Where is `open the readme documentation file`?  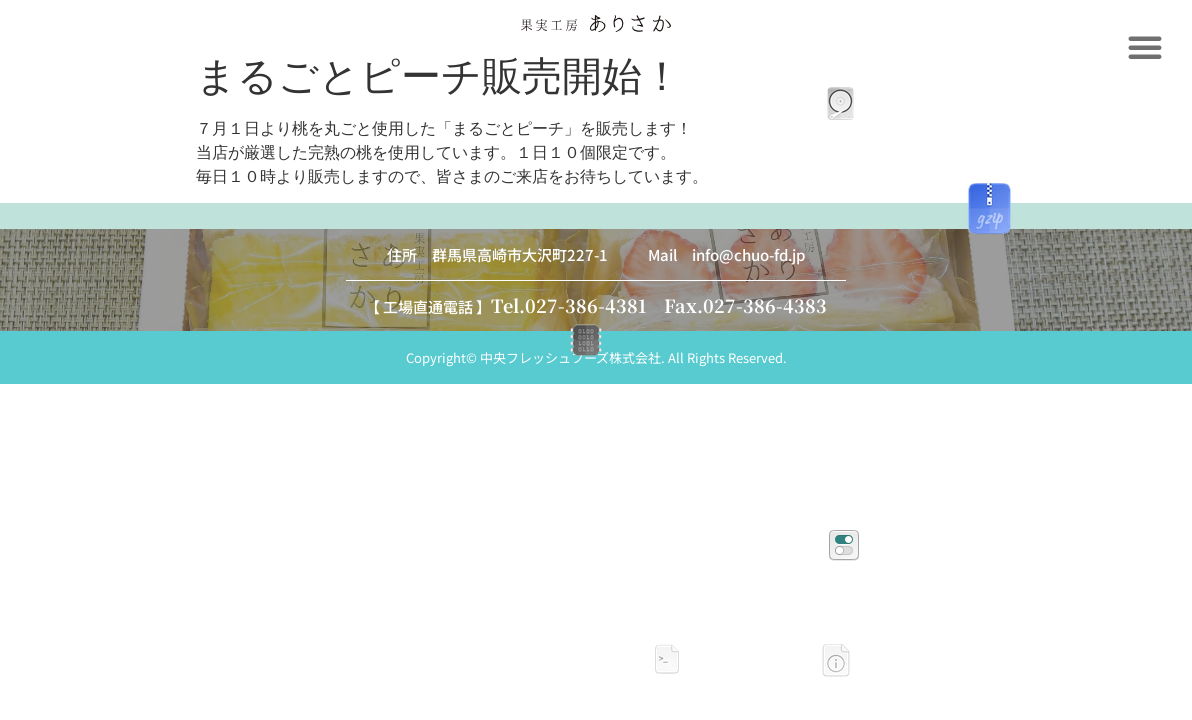 open the readme documentation file is located at coordinates (836, 660).